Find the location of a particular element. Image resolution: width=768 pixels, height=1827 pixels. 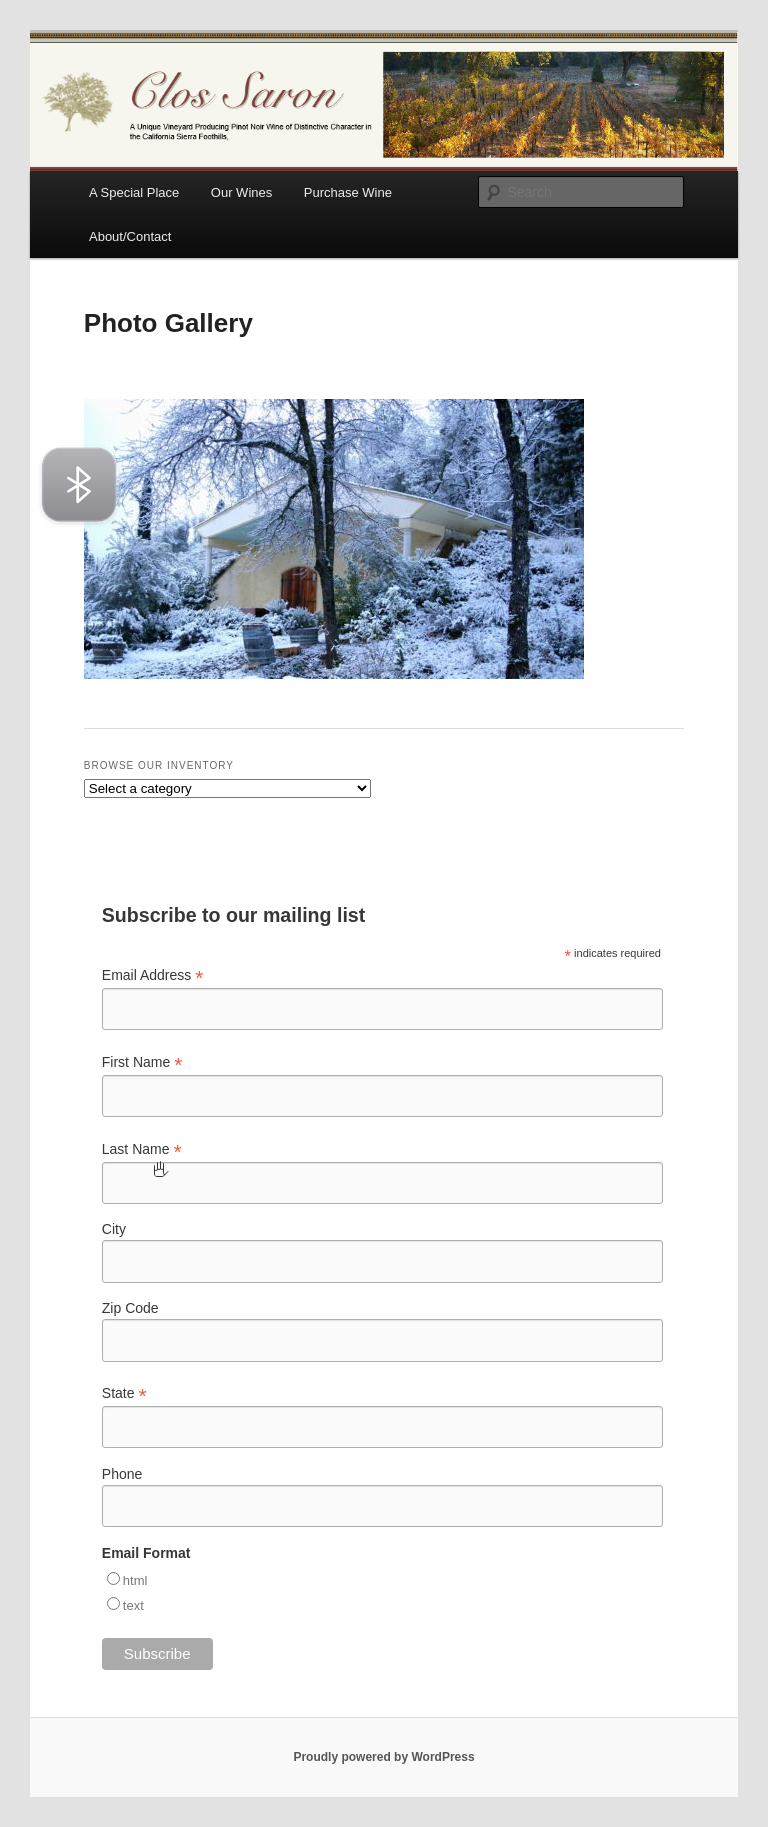

access privacy settings is located at coordinates (161, 1169).